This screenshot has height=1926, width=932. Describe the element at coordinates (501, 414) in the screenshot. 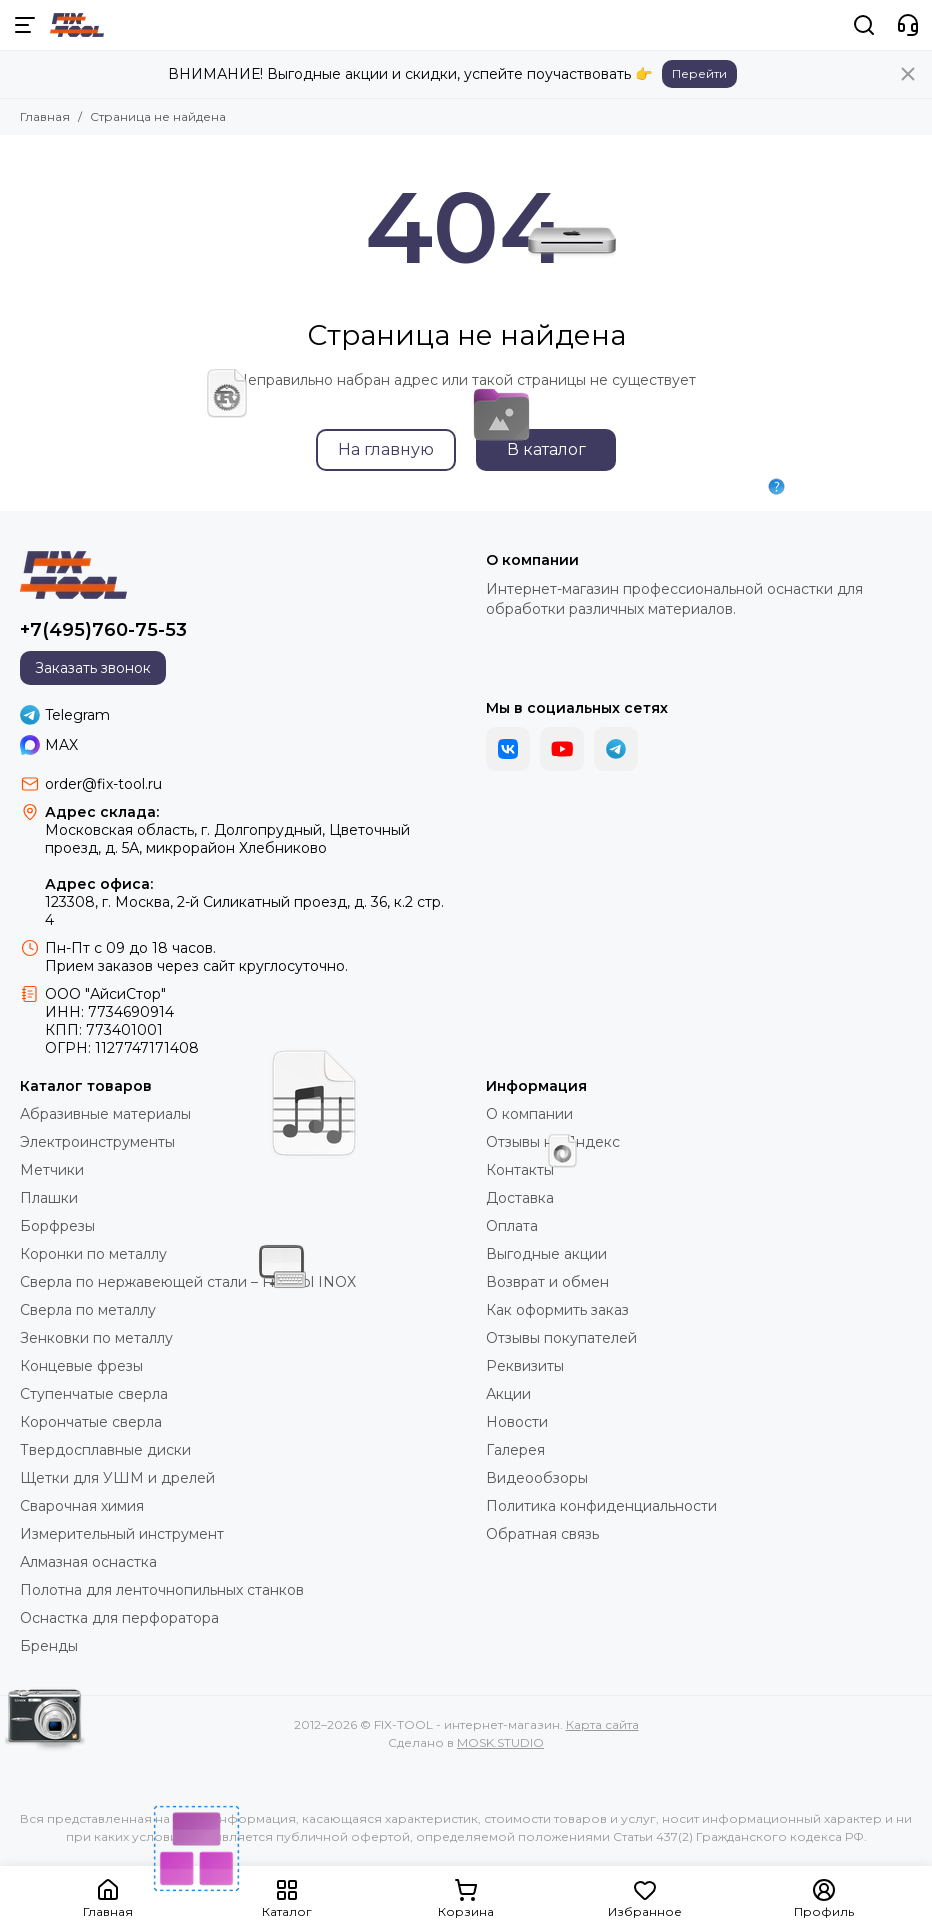

I see `open your pictures folder` at that location.